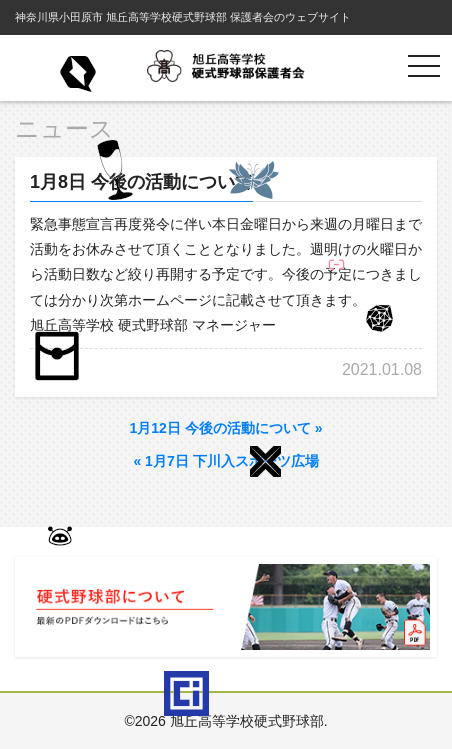 This screenshot has width=452, height=749. I want to click on link to PyG (PyTorch Geometric) library or documentation, so click(379, 318).